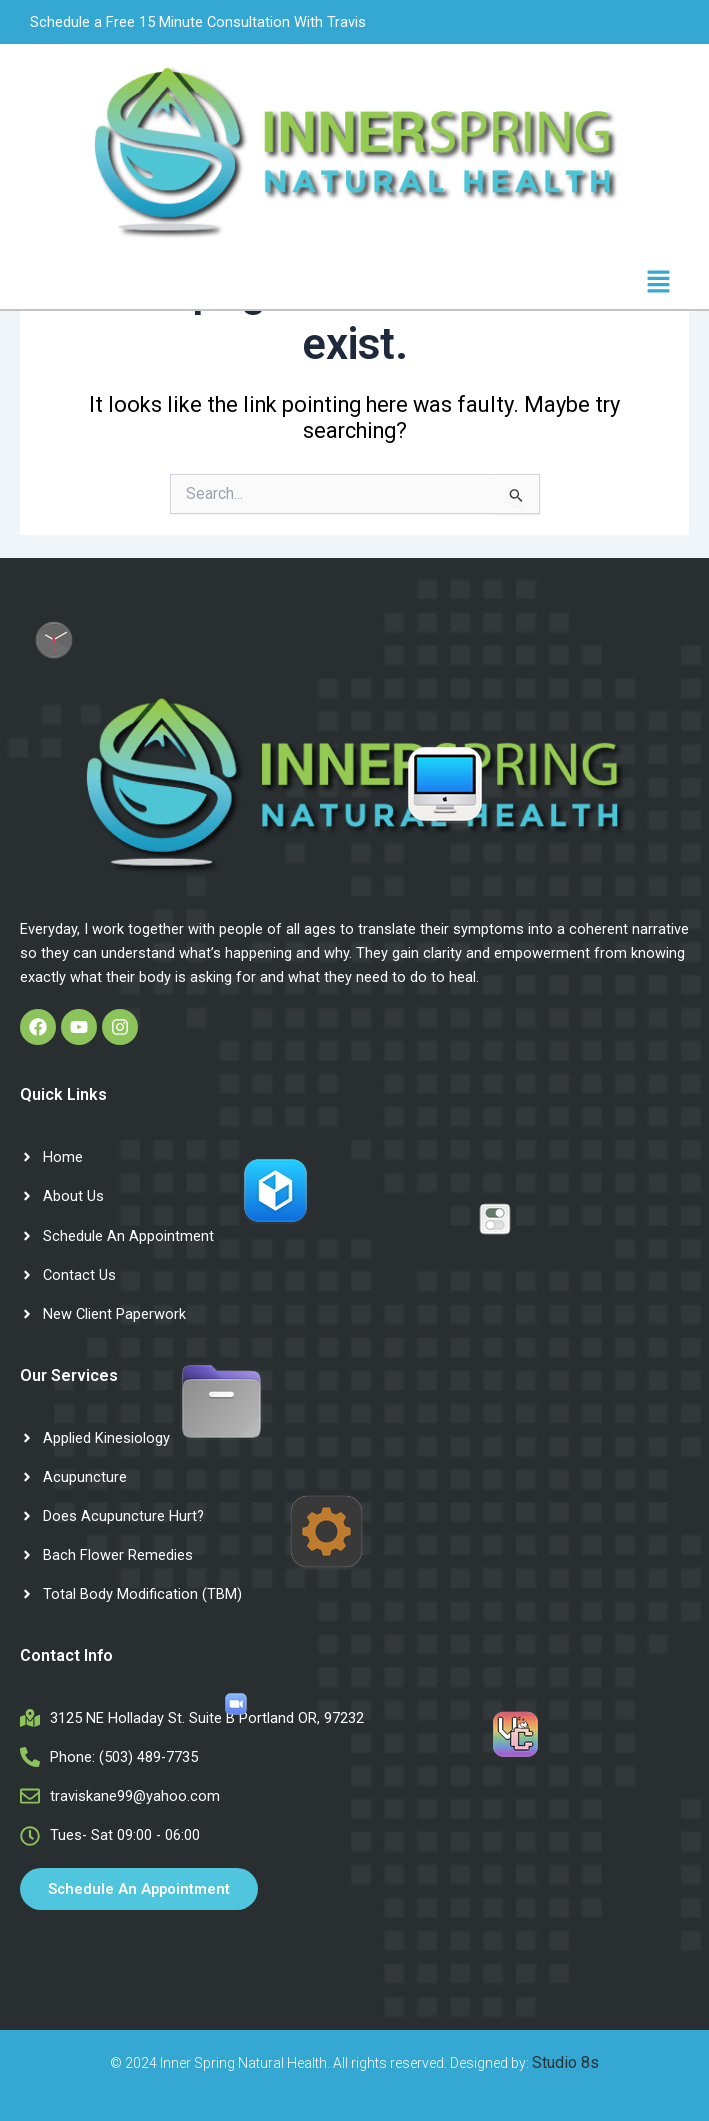  I want to click on open the clocks app, so click(54, 640).